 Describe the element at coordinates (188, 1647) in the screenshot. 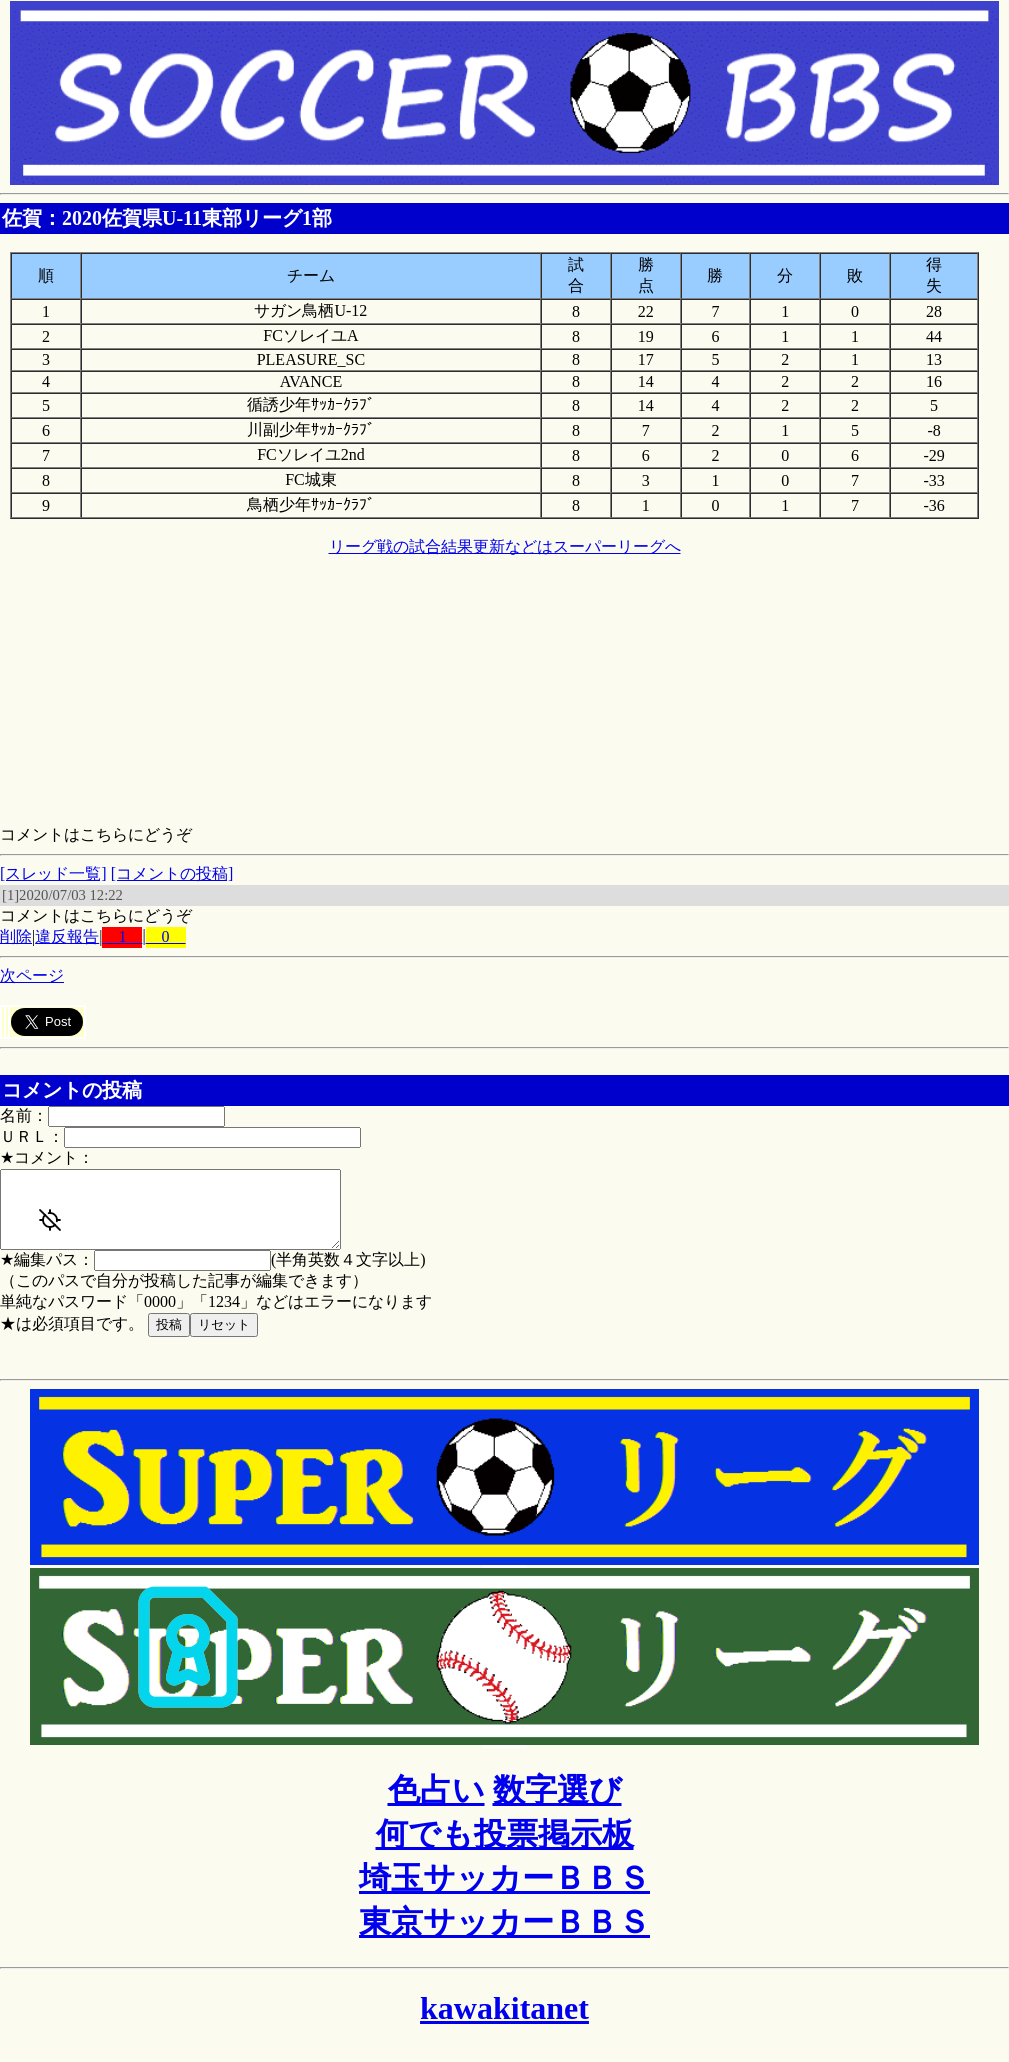

I see `view certified or verified document` at that location.